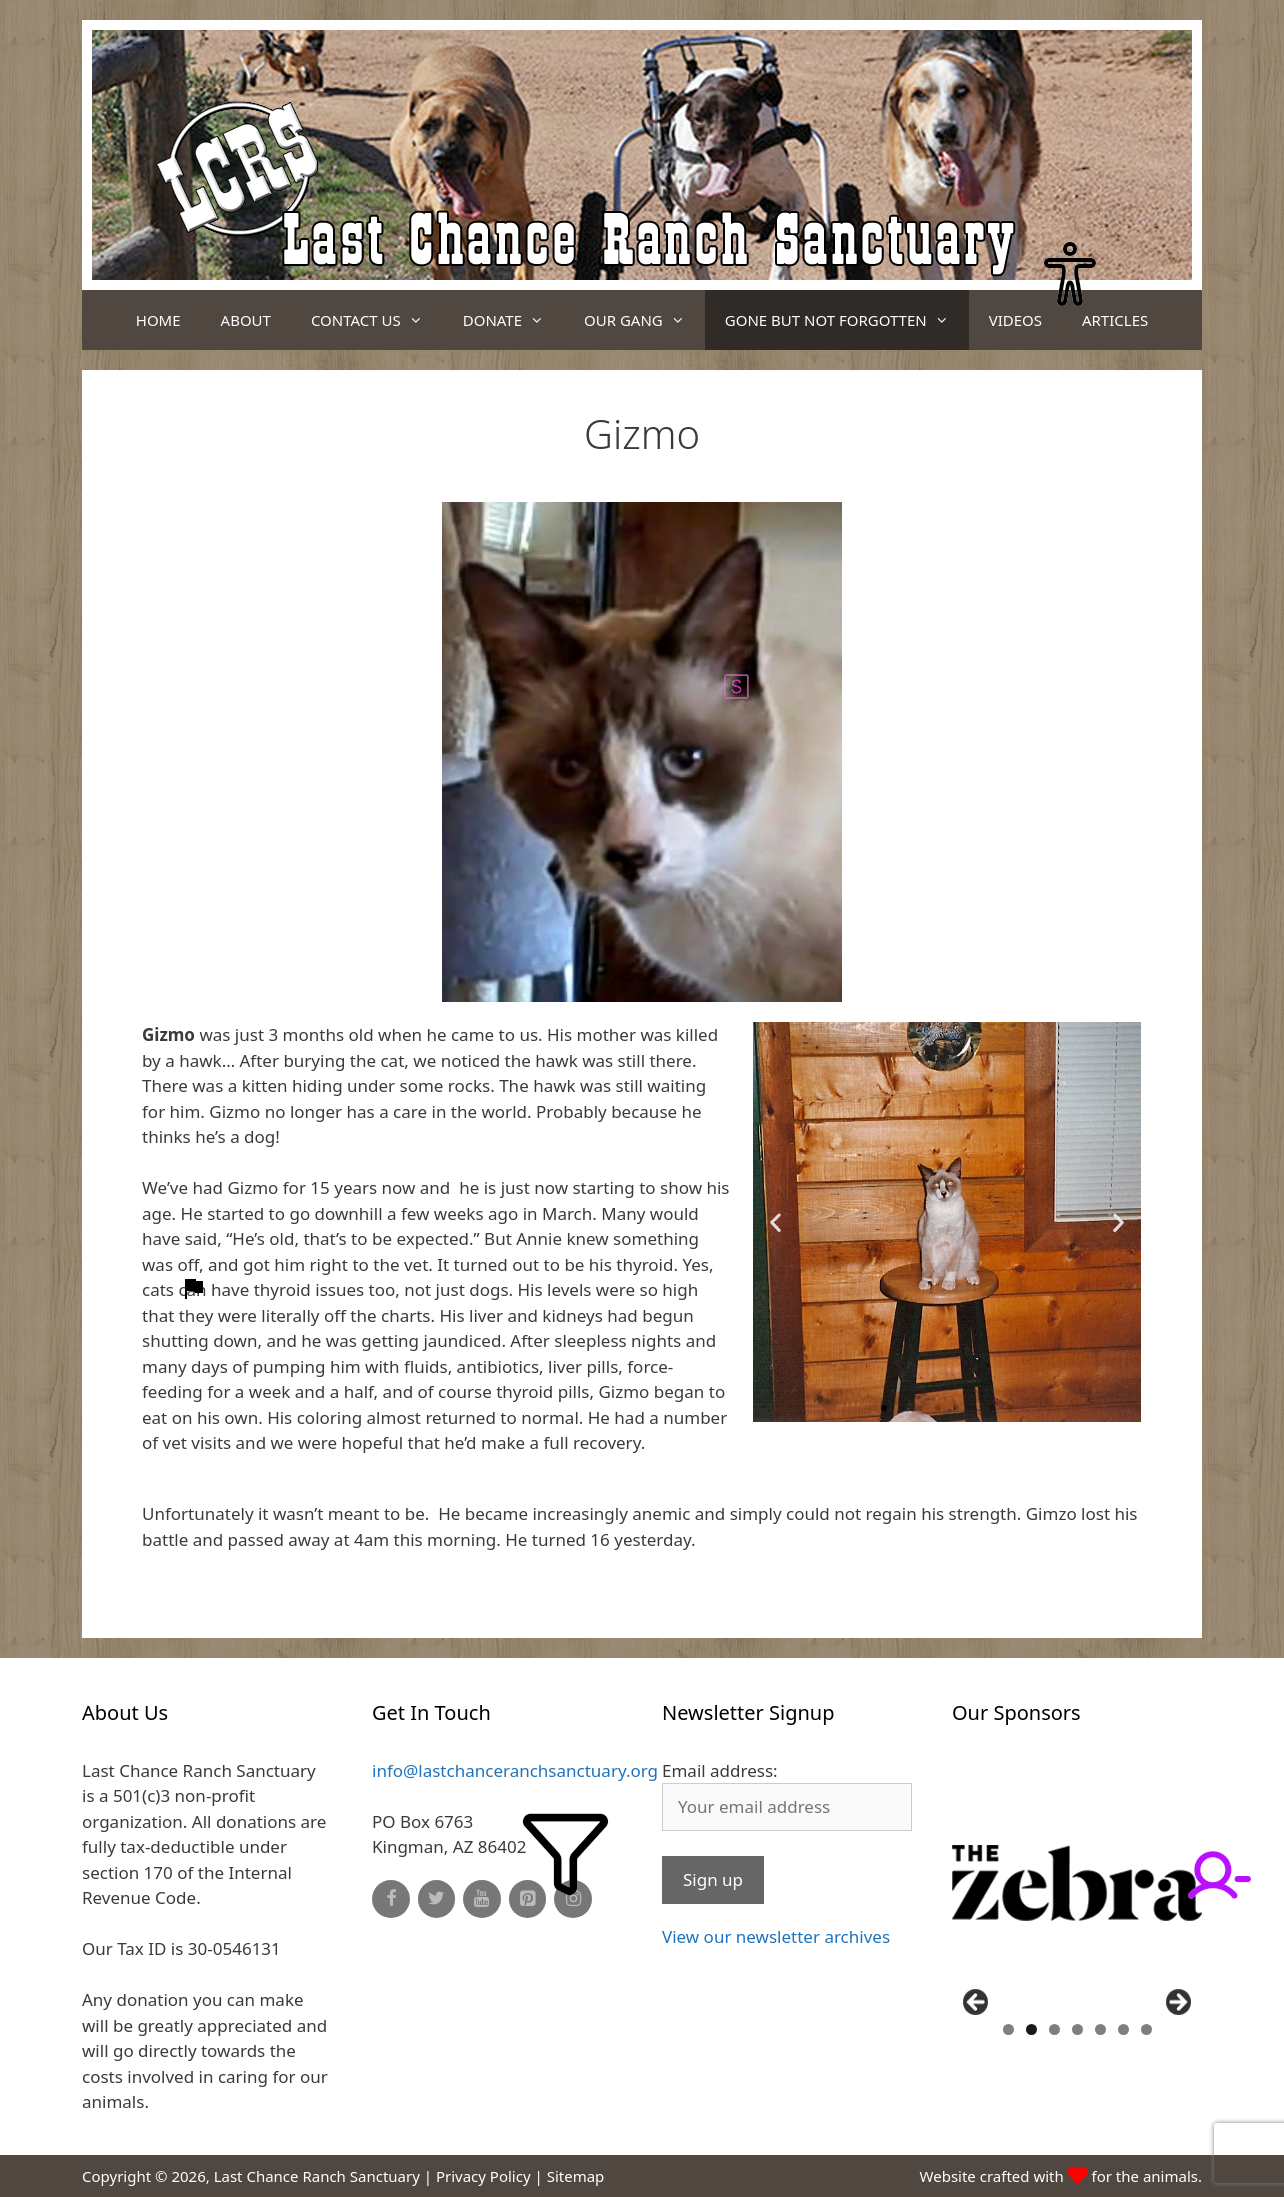 The height and width of the screenshot is (2197, 1284). I want to click on remove a user or contact, so click(1218, 1877).